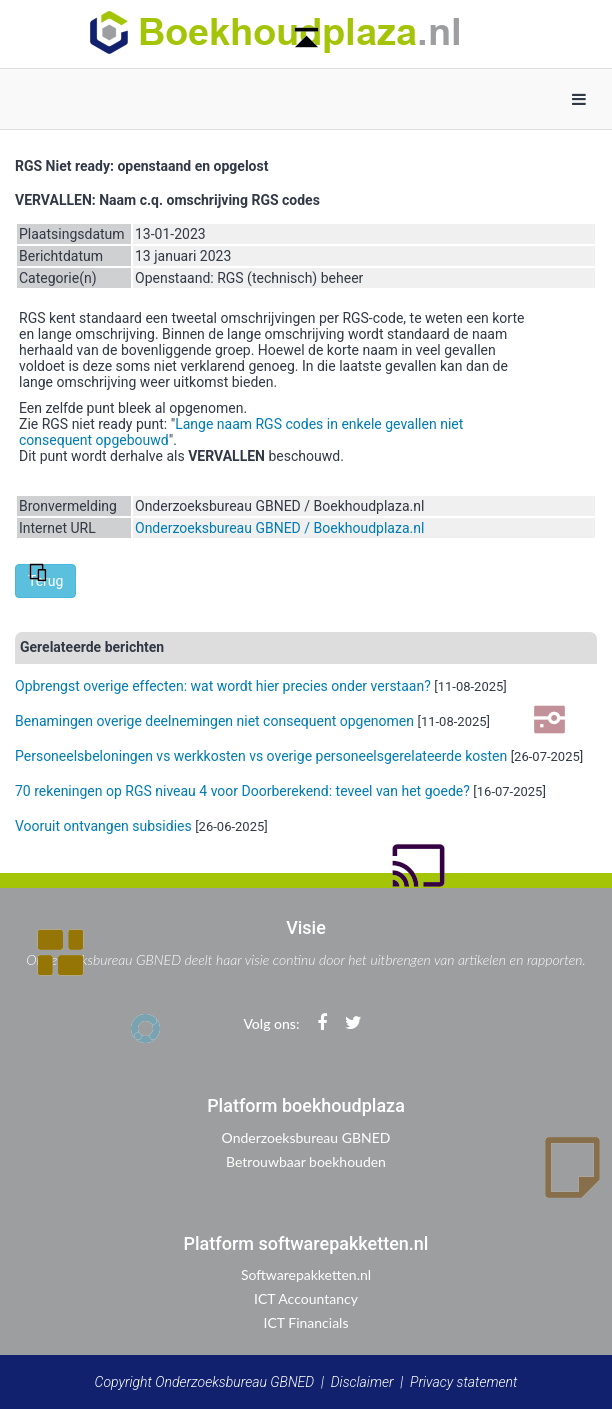 Image resolution: width=612 pixels, height=1409 pixels. I want to click on connect to a projector or external display, so click(549, 719).